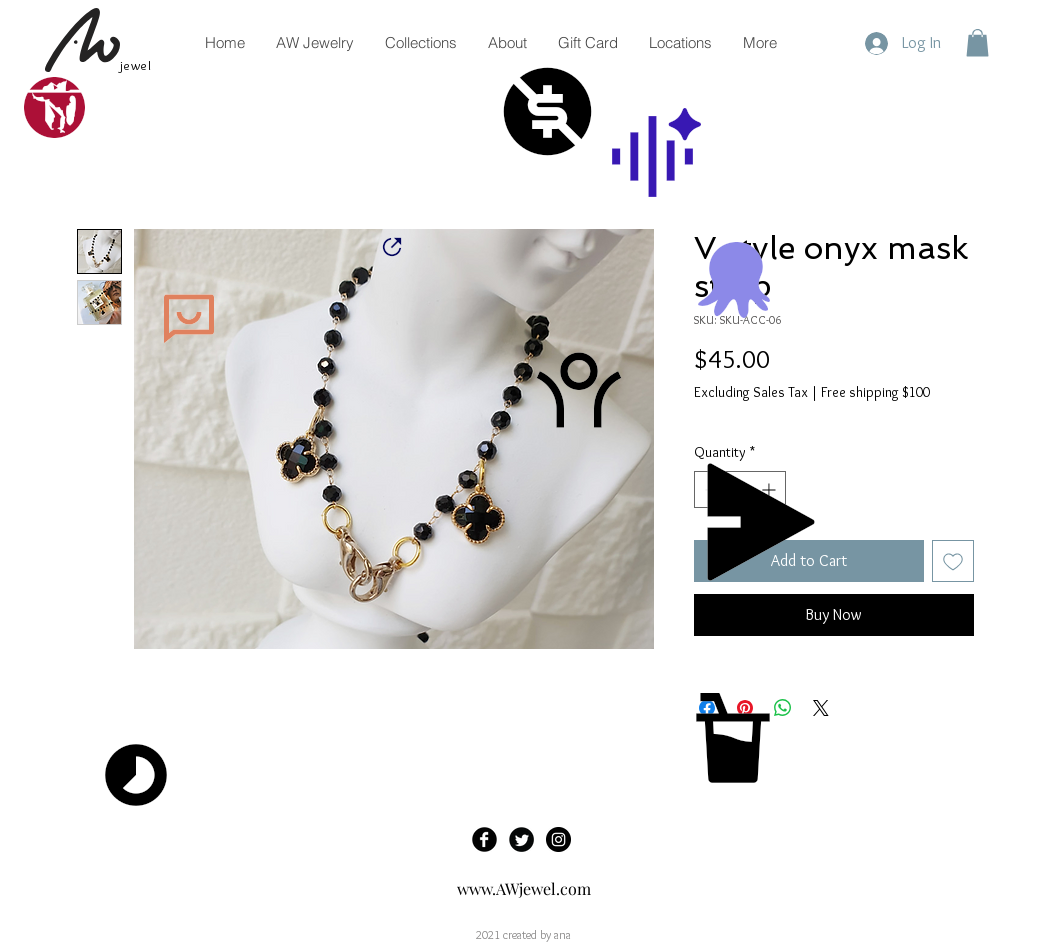 This screenshot has width=1047, height=951. Describe the element at coordinates (579, 390) in the screenshot. I see `accessibility or inclusive design features` at that location.